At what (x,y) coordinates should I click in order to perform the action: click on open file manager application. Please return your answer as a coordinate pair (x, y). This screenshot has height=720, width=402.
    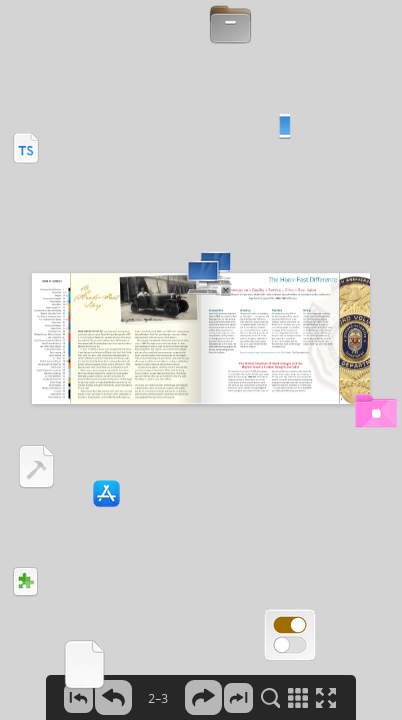
    Looking at the image, I should click on (230, 24).